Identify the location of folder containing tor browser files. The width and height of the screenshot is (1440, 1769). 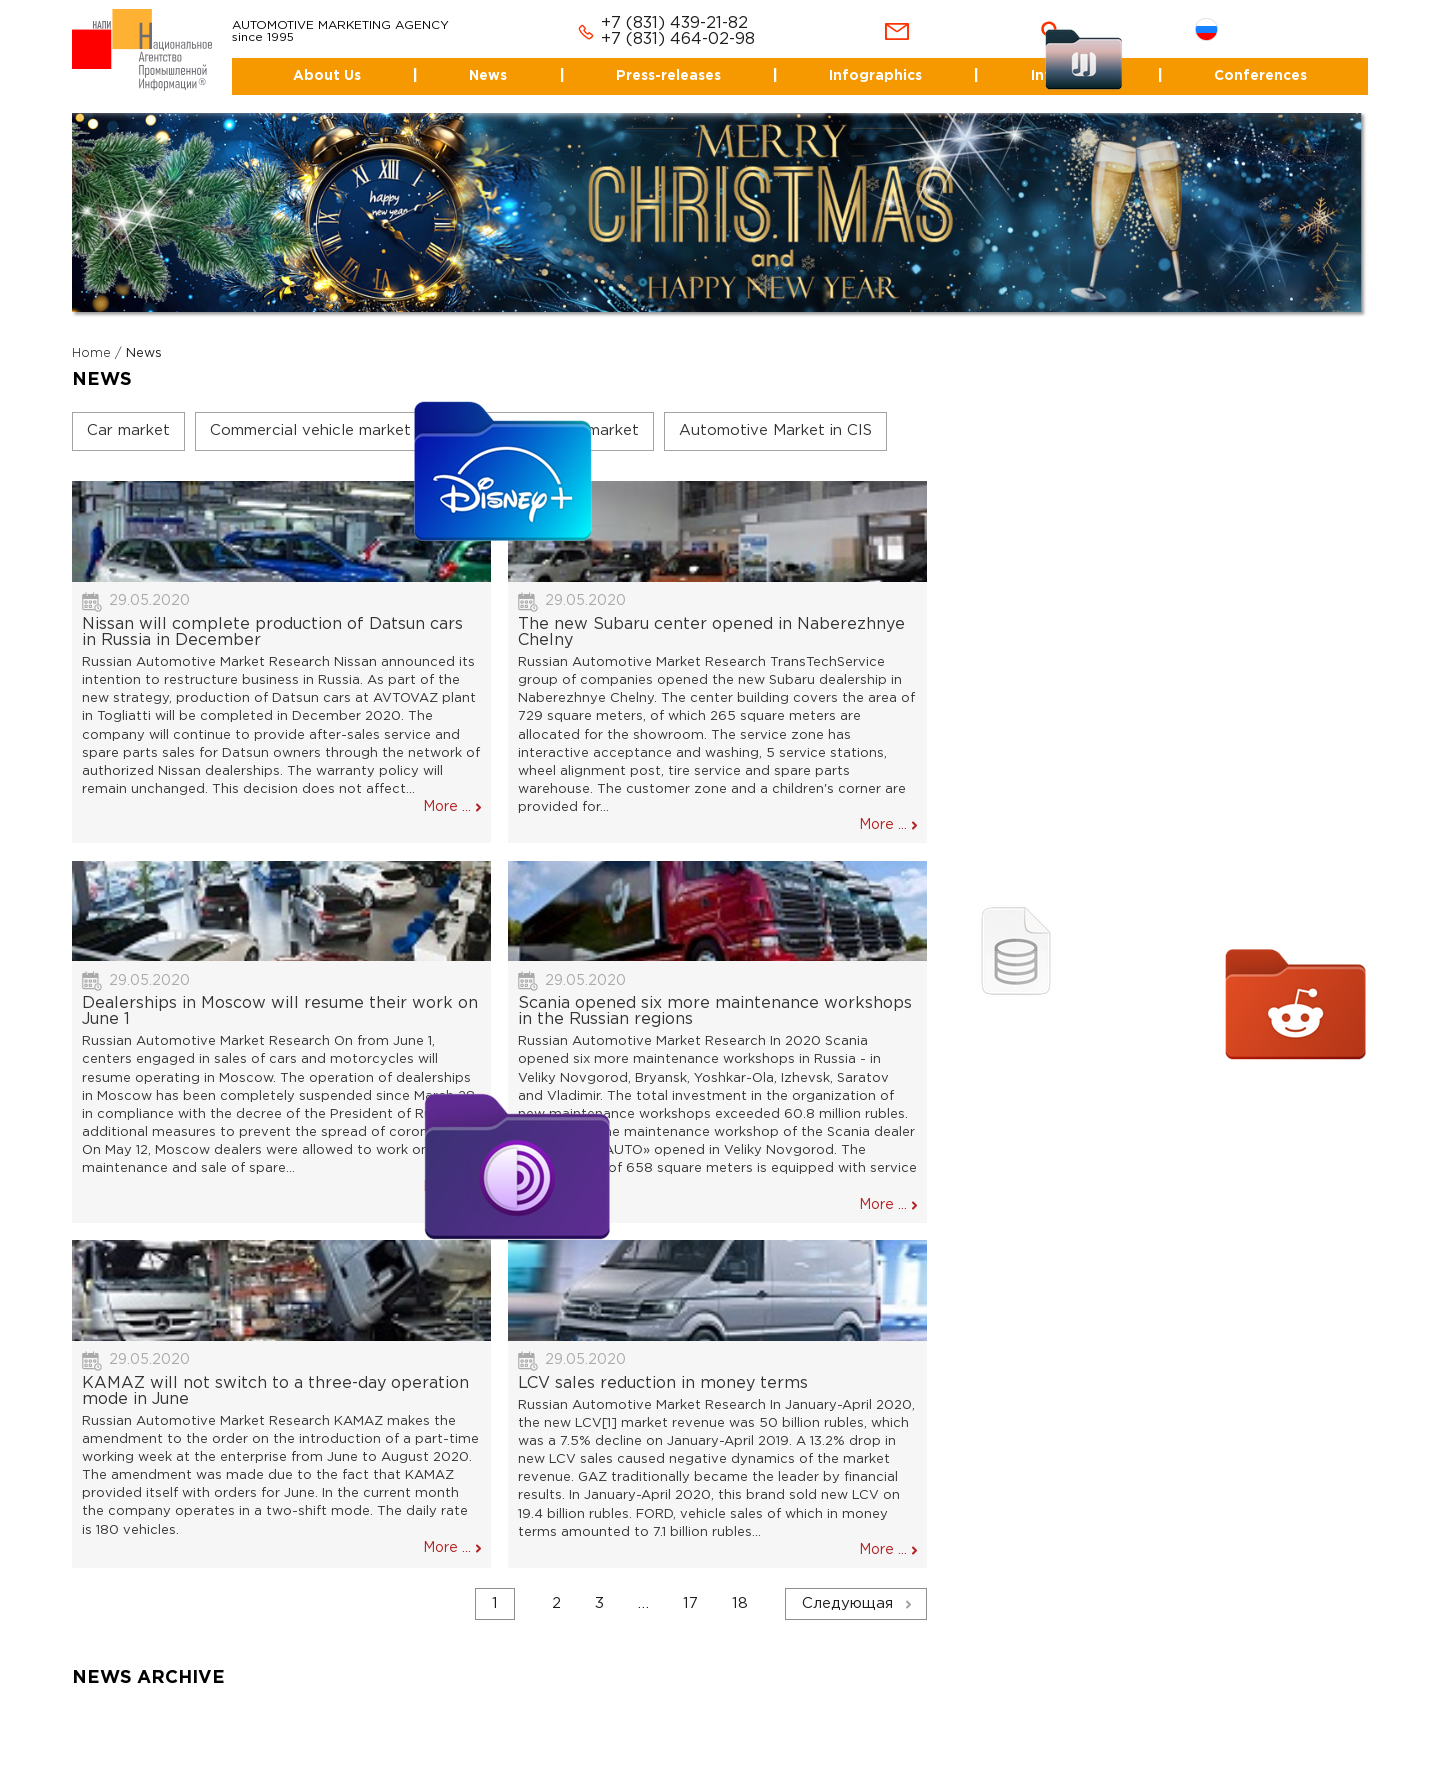
(516, 1171).